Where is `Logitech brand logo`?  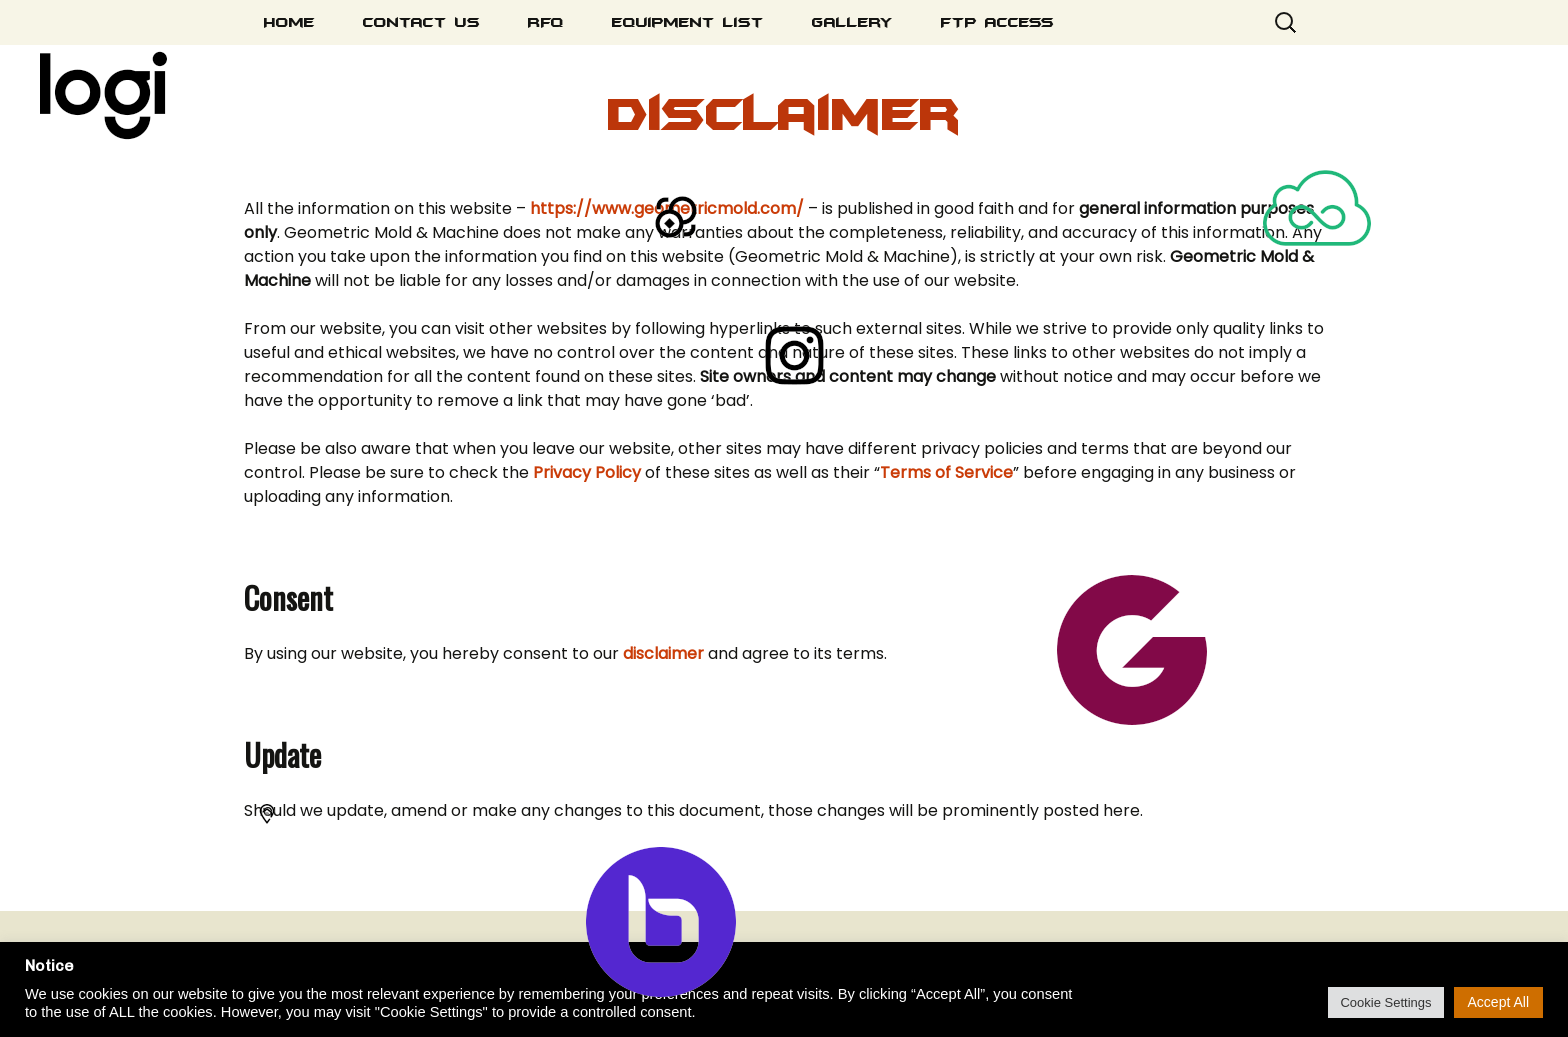
Logitech brand logo is located at coordinates (103, 95).